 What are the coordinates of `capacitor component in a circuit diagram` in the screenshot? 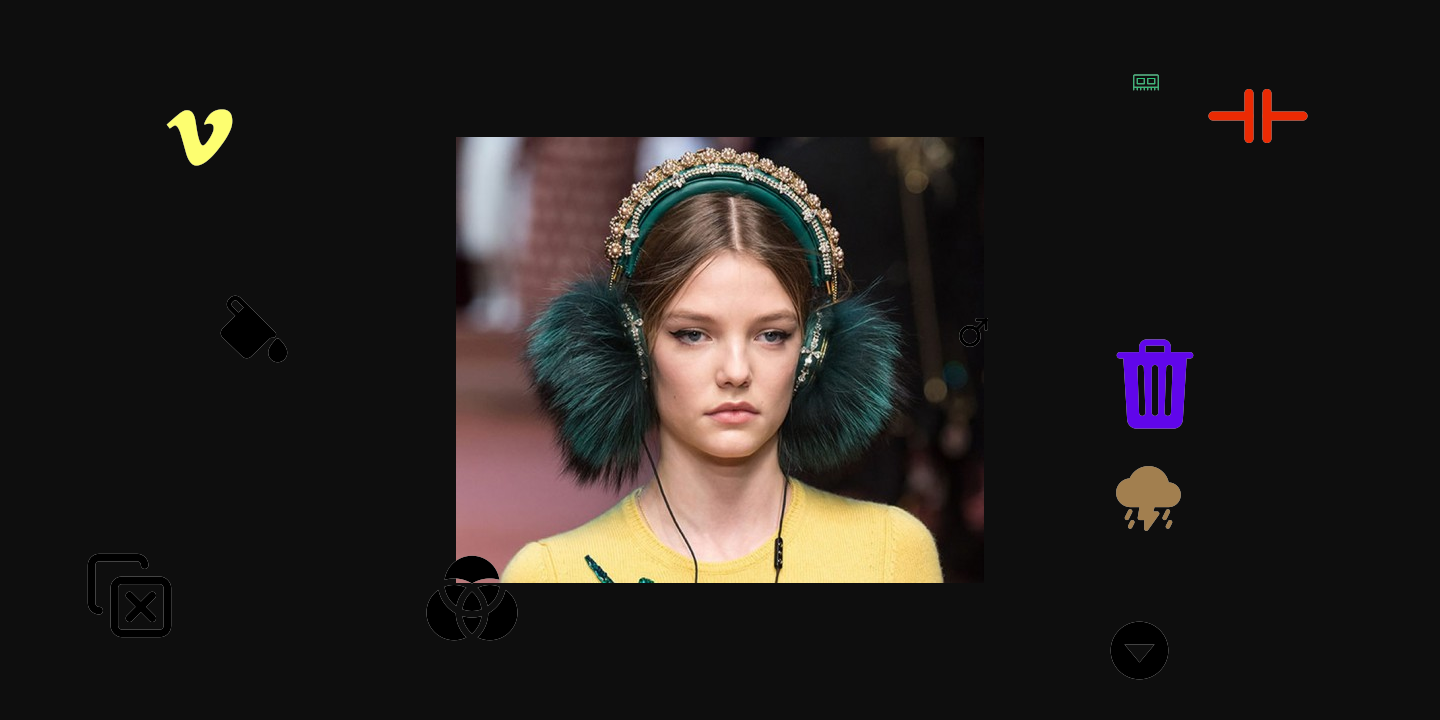 It's located at (1258, 116).